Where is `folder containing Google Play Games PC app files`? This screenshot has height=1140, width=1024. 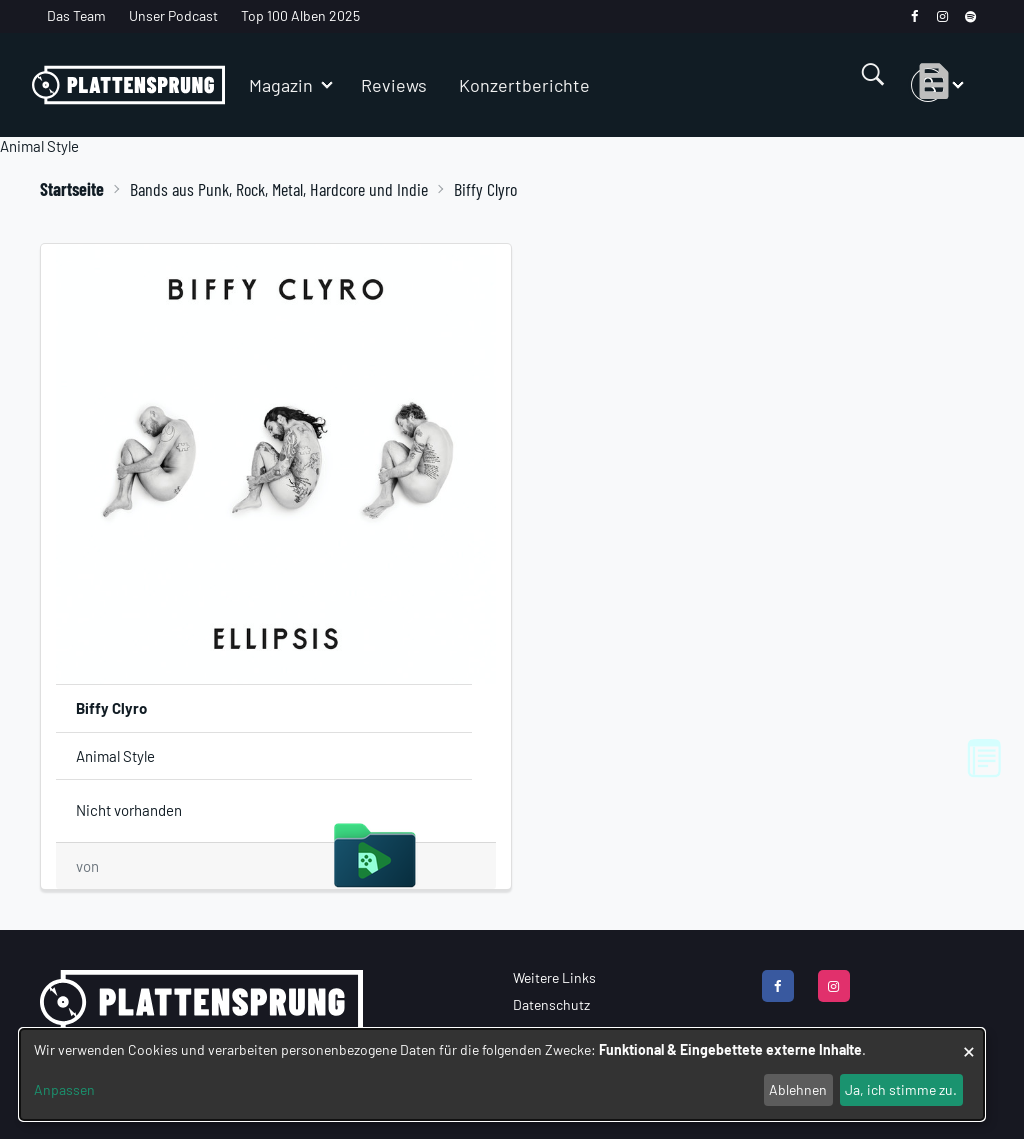
folder containing Google Play Games PC app files is located at coordinates (374, 857).